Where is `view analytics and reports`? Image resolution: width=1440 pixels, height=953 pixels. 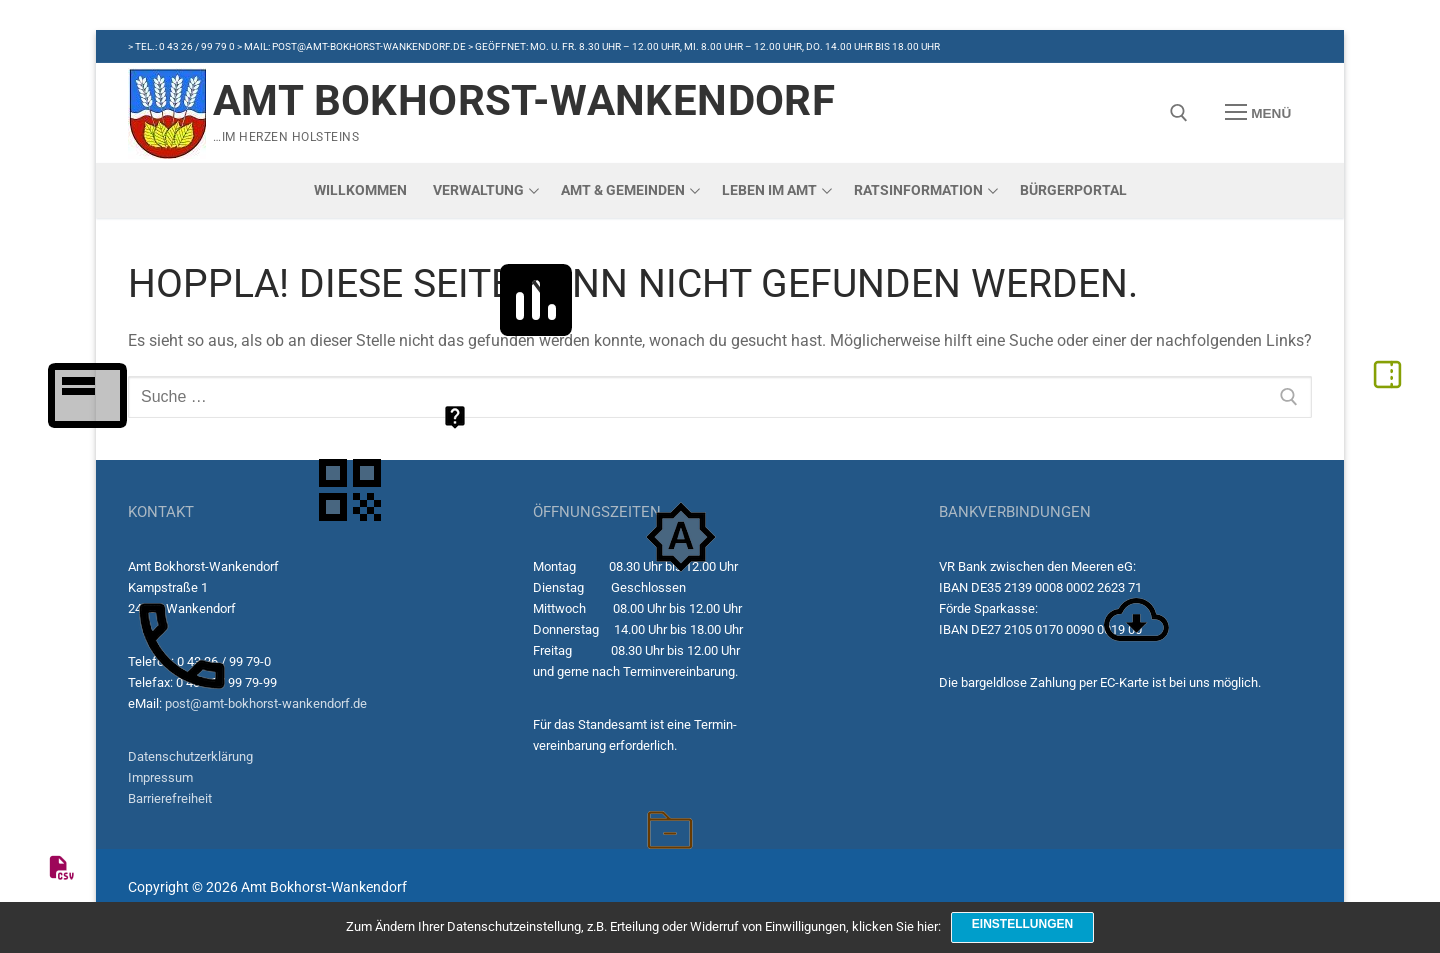 view analytics and reports is located at coordinates (536, 300).